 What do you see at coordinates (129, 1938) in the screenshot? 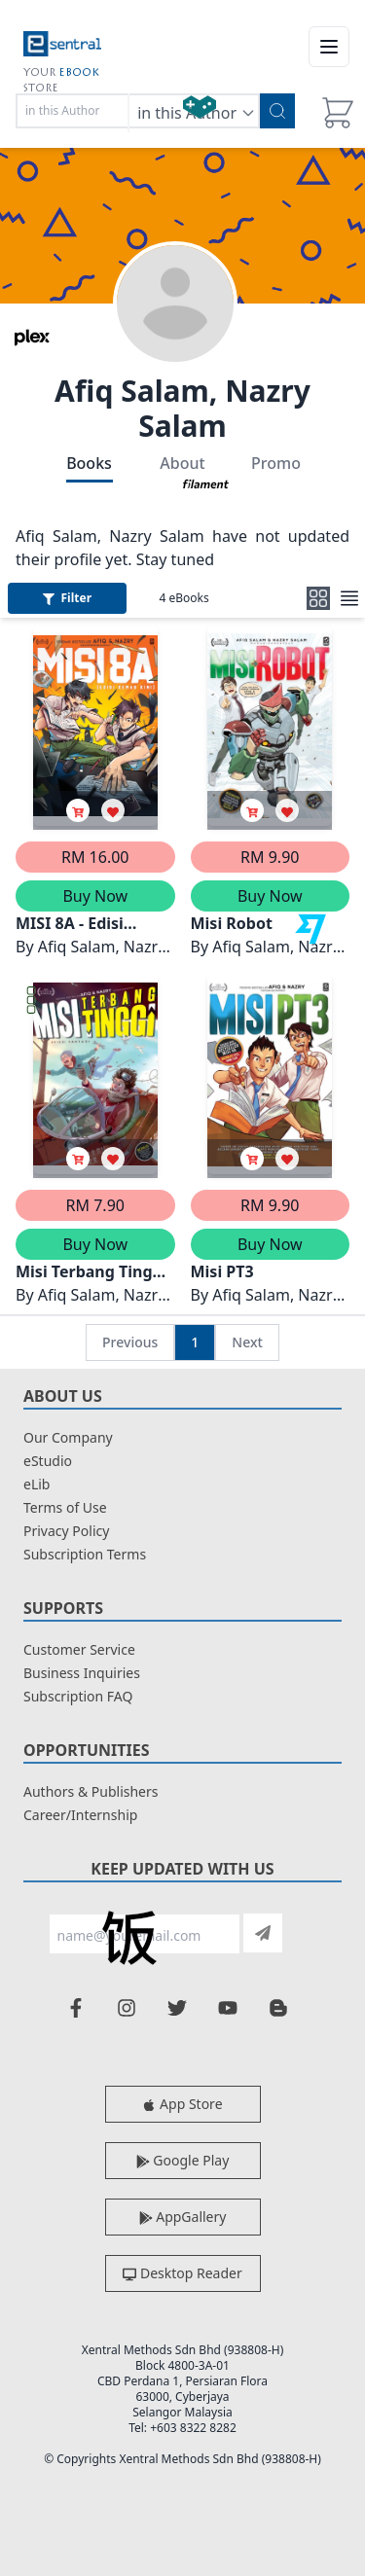
I see `open Fanfou social media app` at bounding box center [129, 1938].